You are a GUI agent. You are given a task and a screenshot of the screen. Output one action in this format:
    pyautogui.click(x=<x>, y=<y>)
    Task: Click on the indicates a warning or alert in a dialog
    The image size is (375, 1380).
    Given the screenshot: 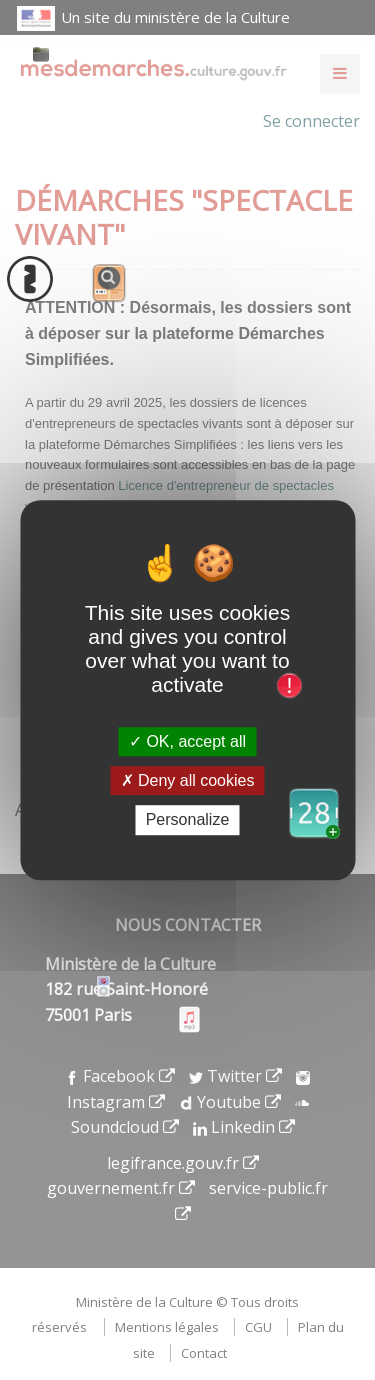 What is the action you would take?
    pyautogui.click(x=289, y=685)
    